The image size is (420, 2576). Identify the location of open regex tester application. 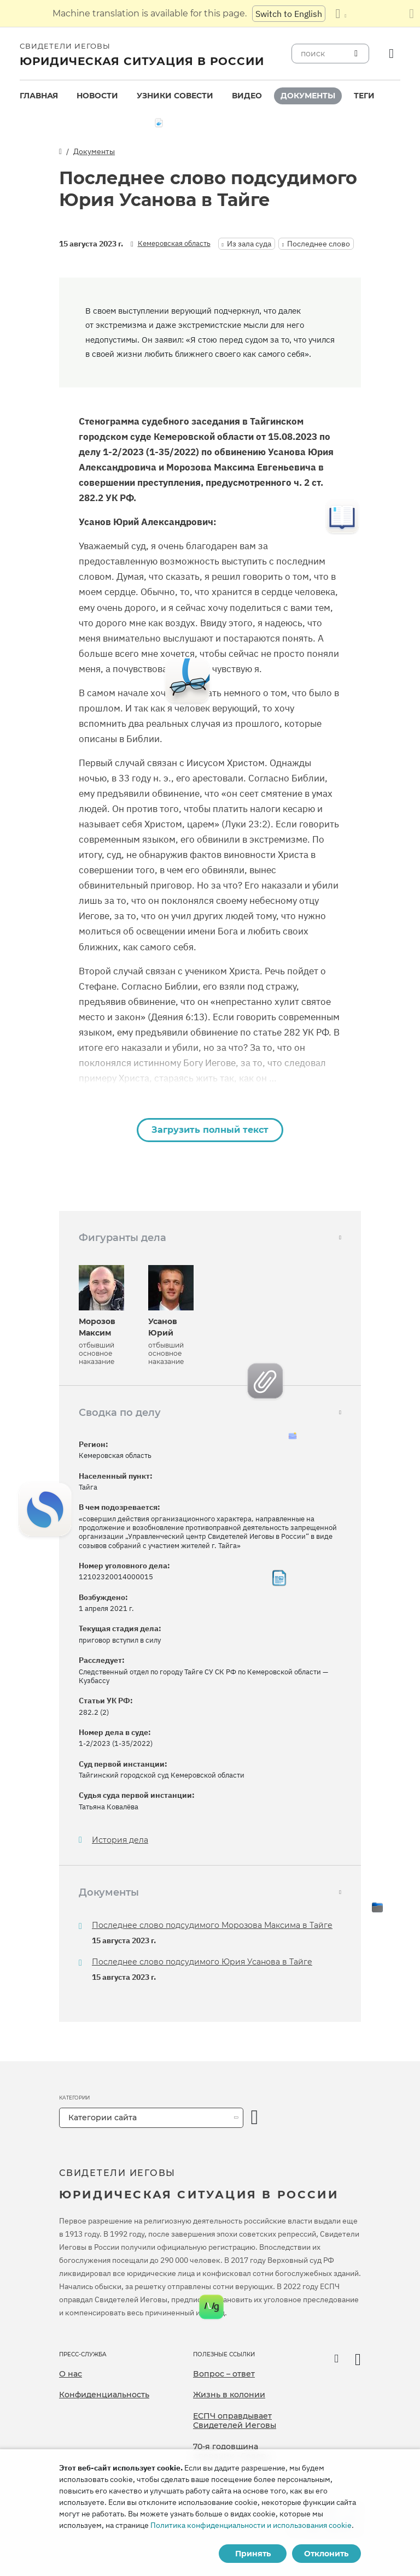
(211, 2307).